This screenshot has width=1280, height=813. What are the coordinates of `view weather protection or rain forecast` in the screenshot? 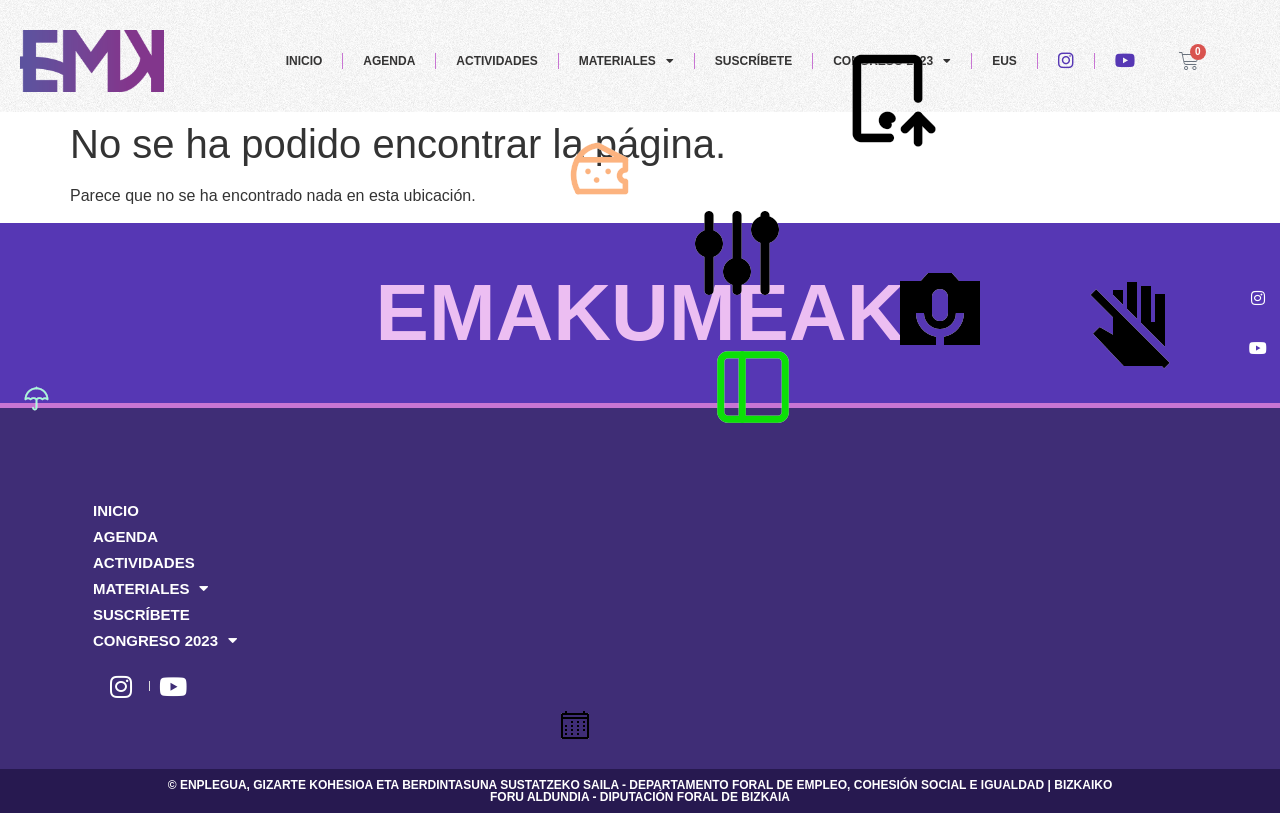 It's located at (36, 398).